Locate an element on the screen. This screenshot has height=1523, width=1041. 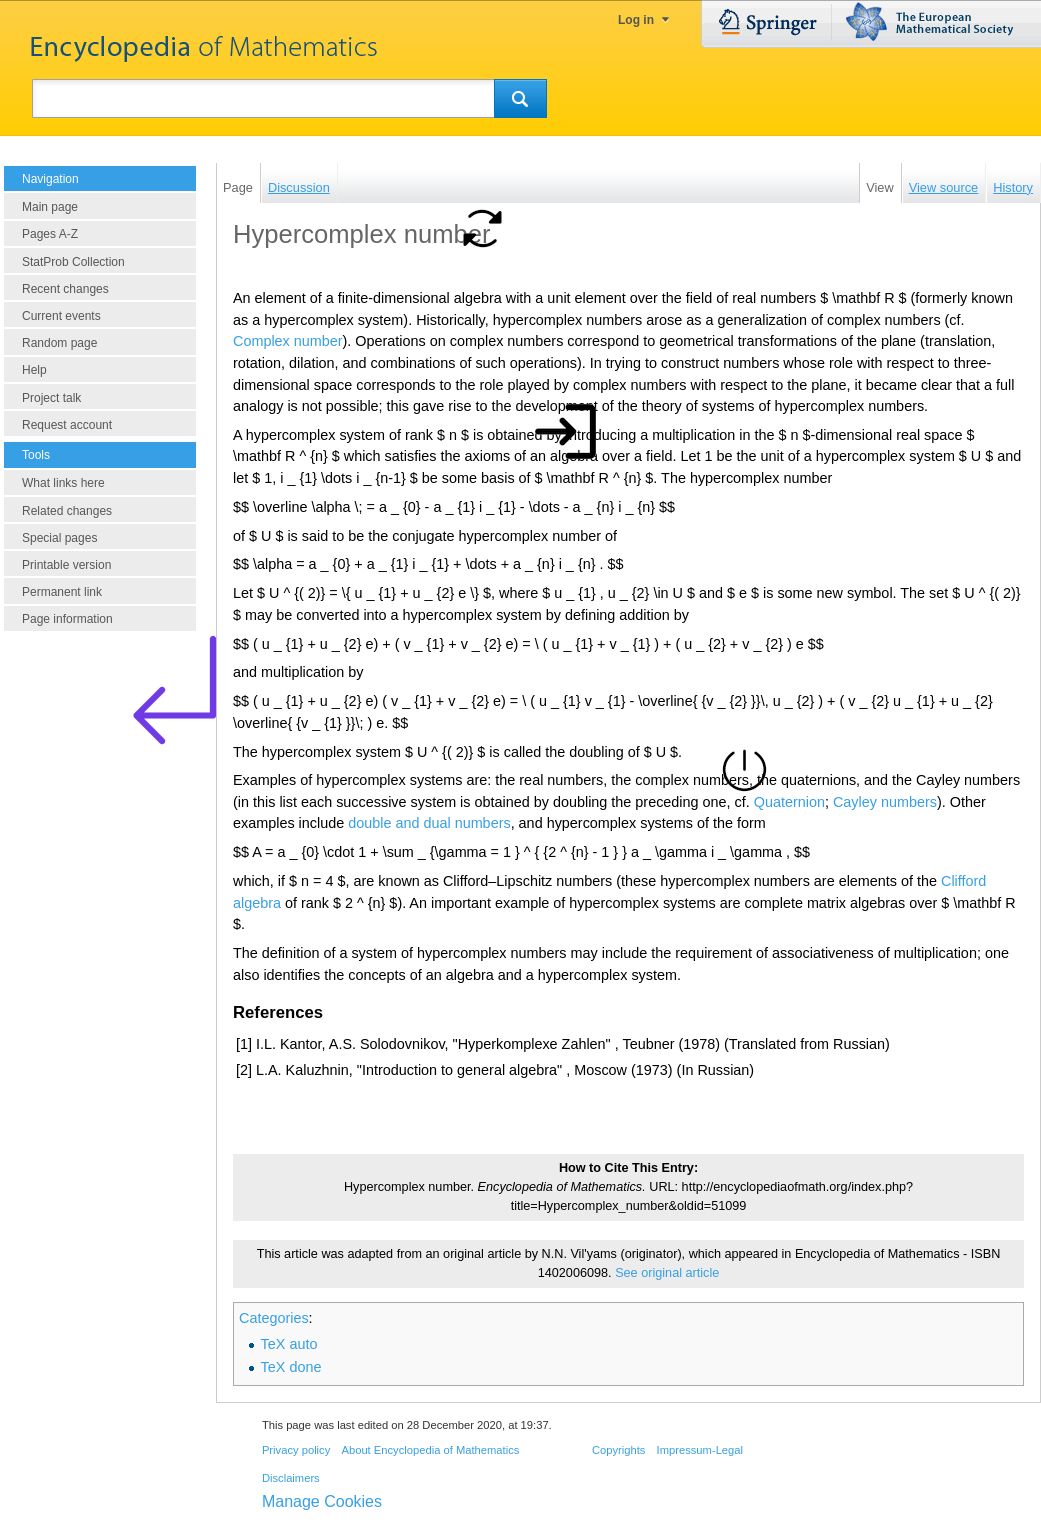
log in to your account is located at coordinates (565, 431).